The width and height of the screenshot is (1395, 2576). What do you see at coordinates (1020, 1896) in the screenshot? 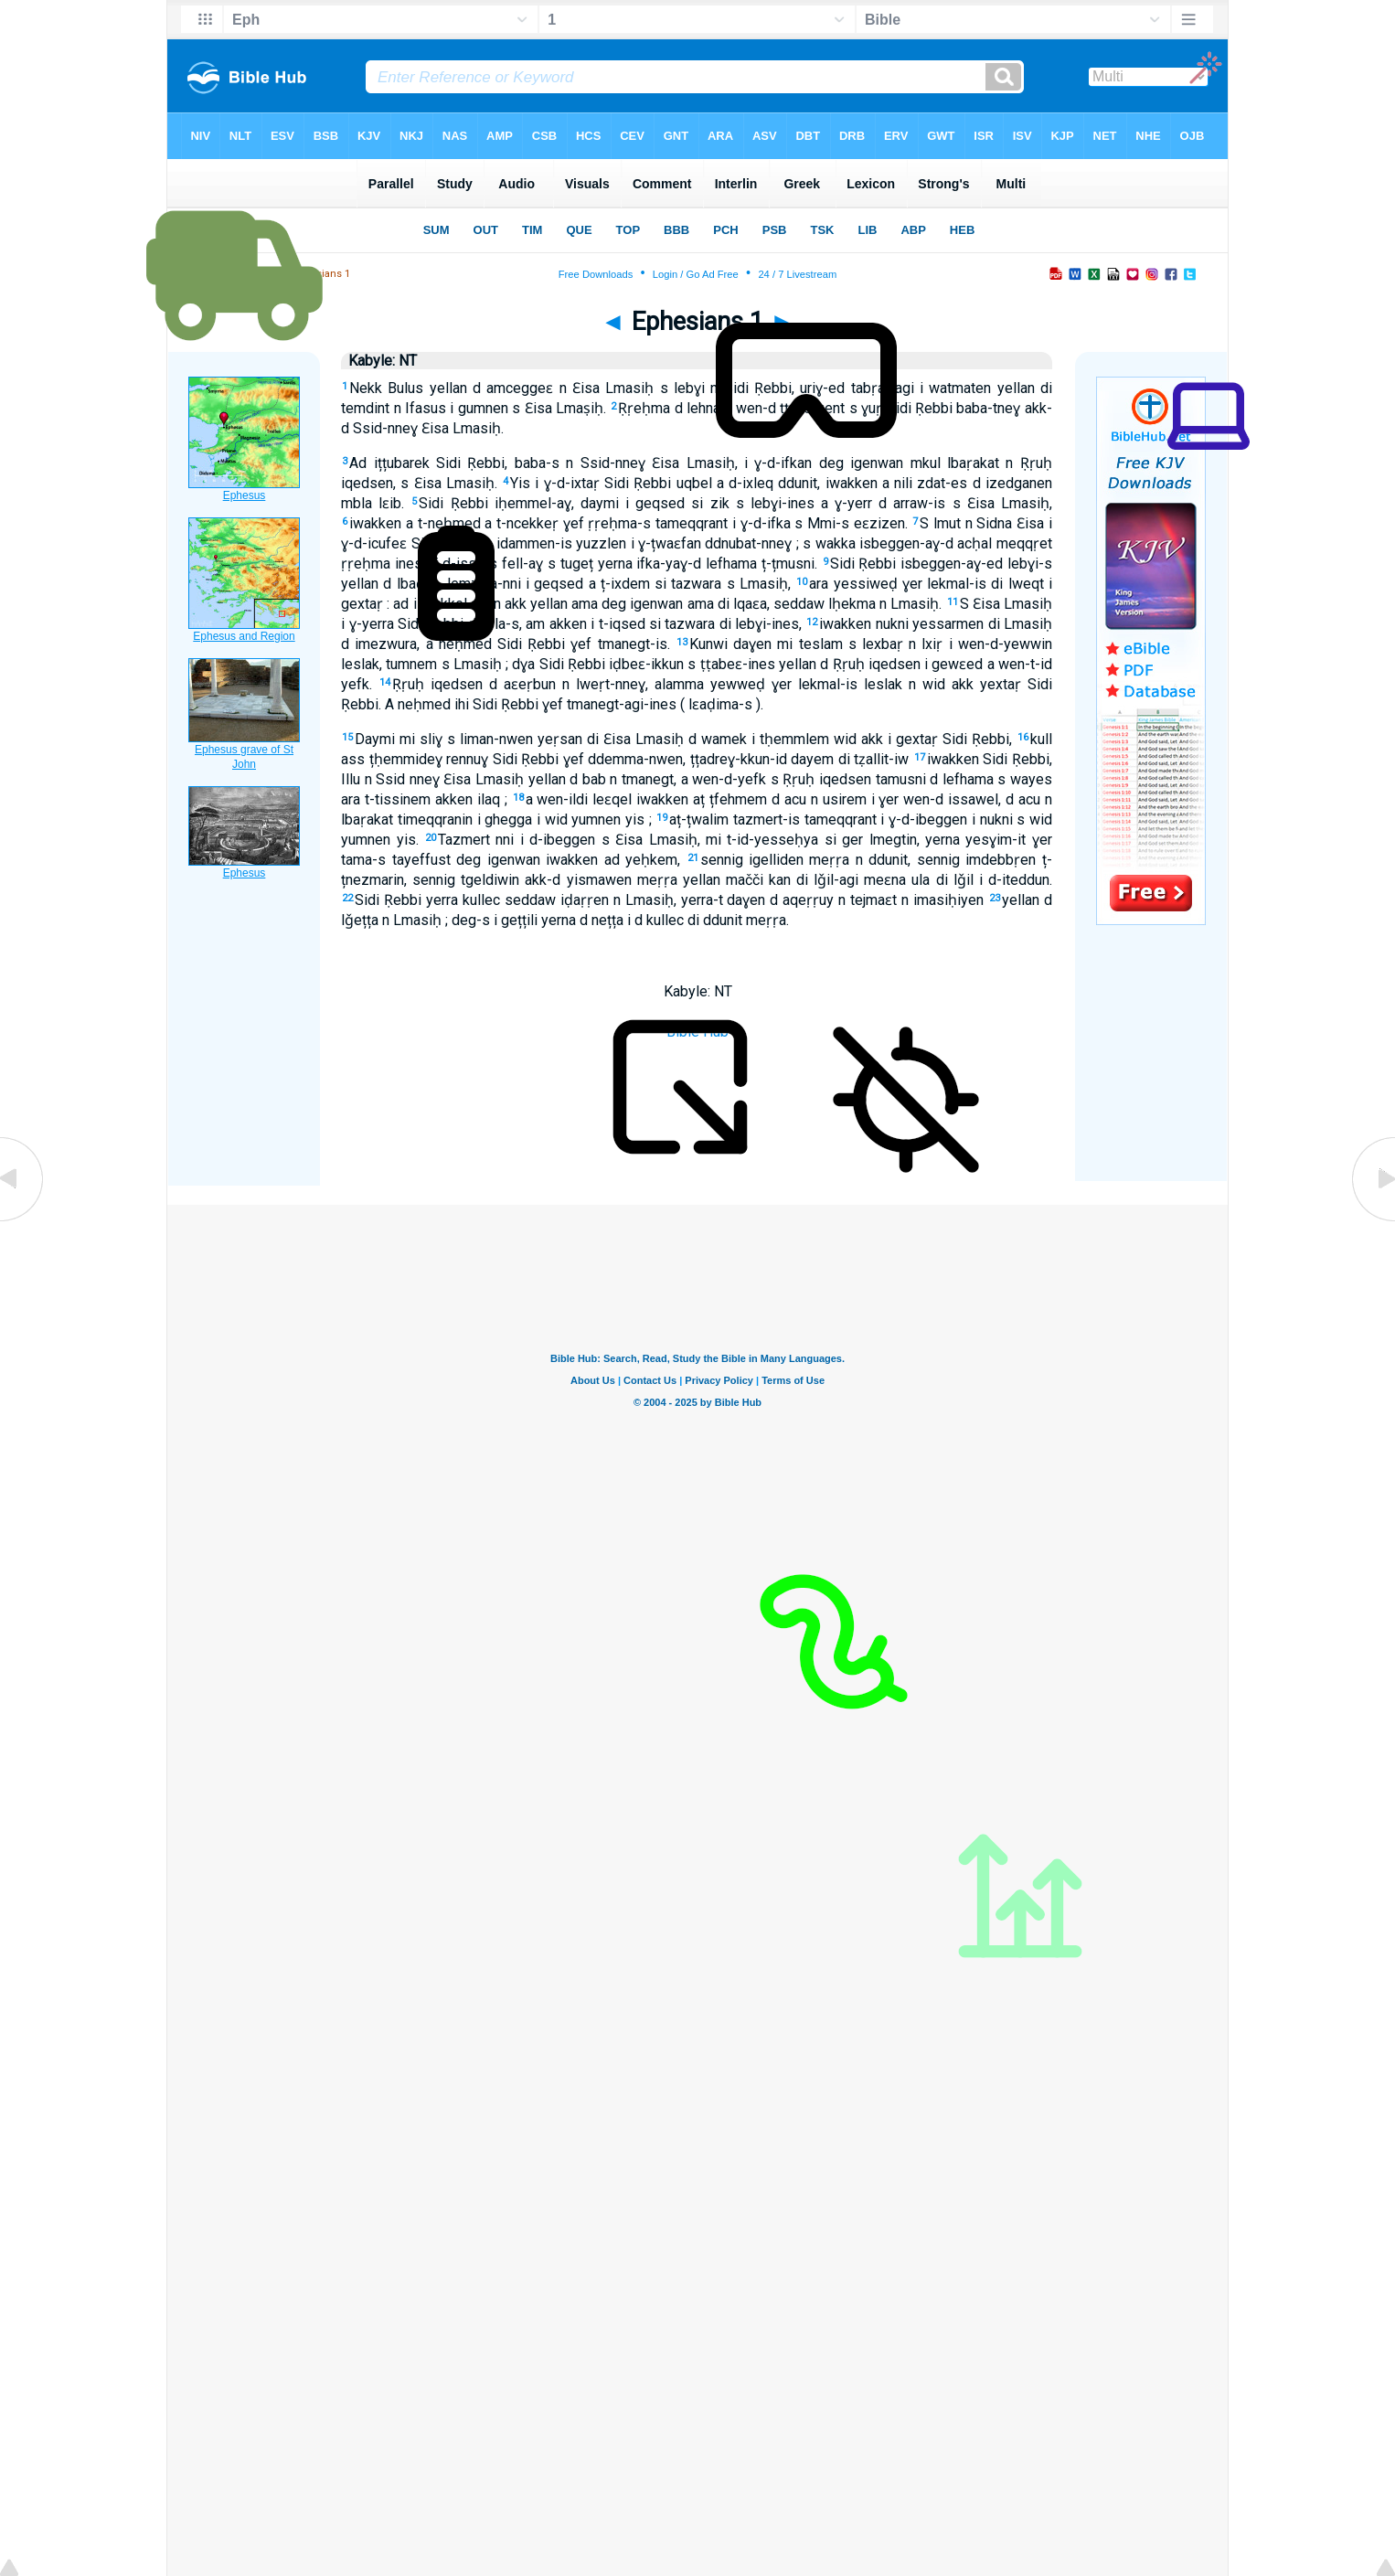
I see `view growth metrics or trending data` at bounding box center [1020, 1896].